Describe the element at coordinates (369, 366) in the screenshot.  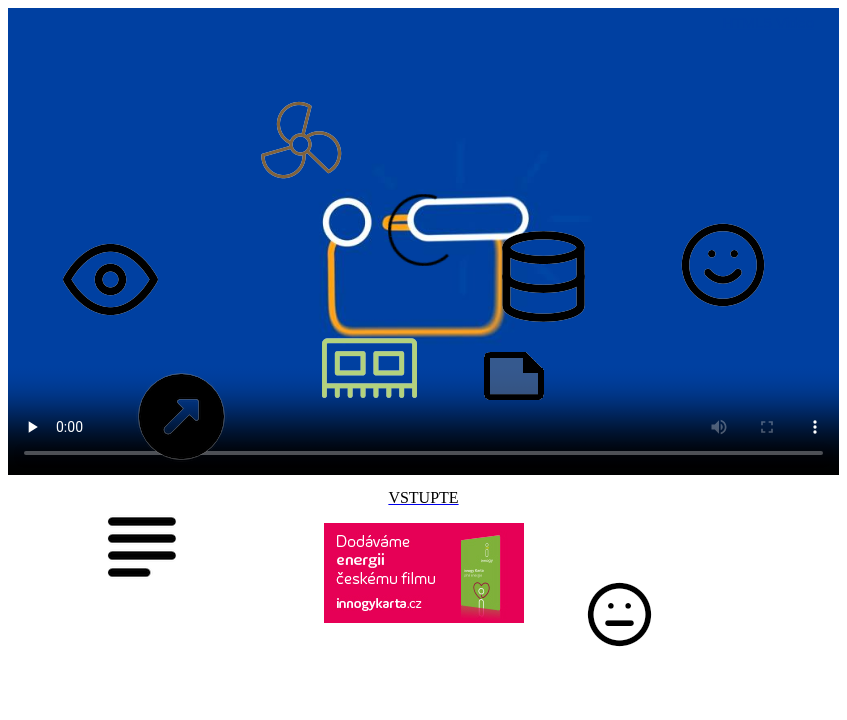
I see `view device memory or RAM usage` at that location.